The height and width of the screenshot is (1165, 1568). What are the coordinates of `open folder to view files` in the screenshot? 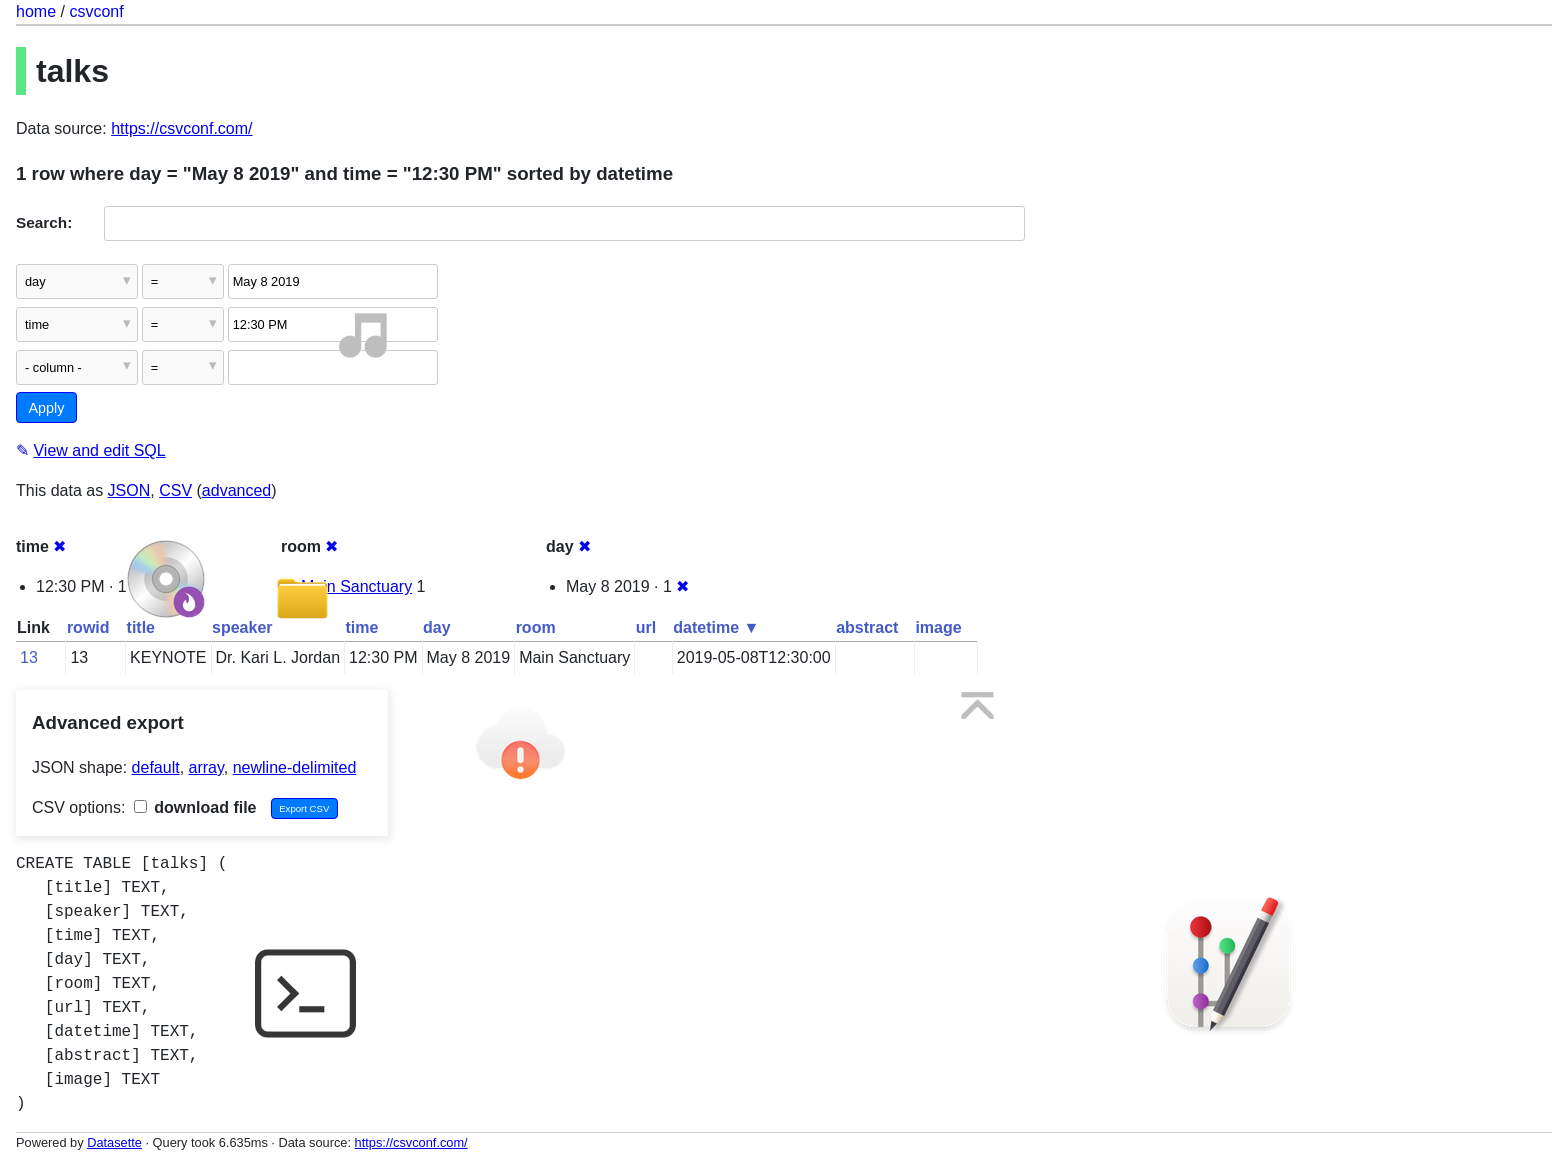 It's located at (302, 598).